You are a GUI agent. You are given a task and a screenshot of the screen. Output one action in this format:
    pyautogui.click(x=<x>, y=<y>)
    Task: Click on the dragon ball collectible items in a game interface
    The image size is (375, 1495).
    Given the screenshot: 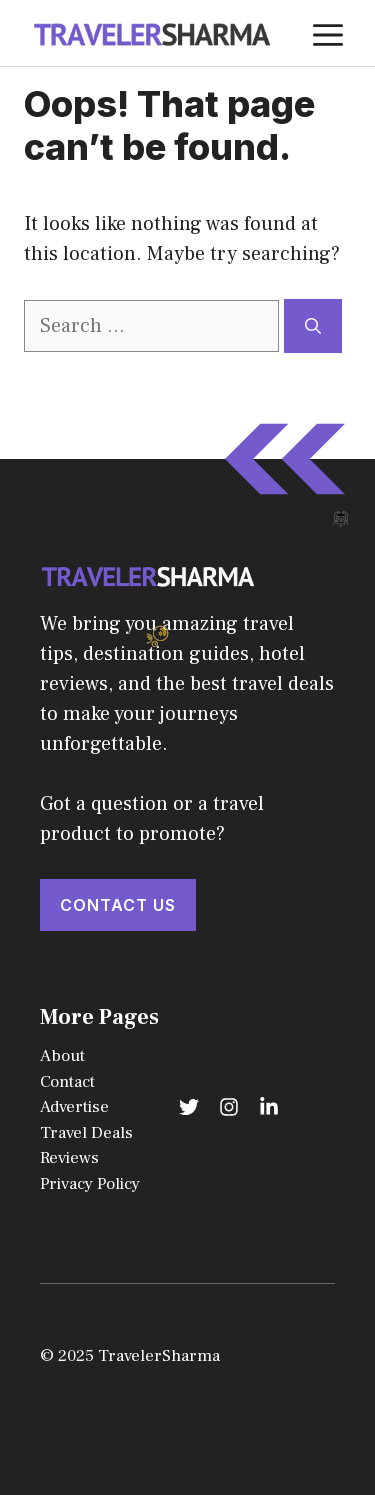 What is the action you would take?
    pyautogui.click(x=157, y=636)
    